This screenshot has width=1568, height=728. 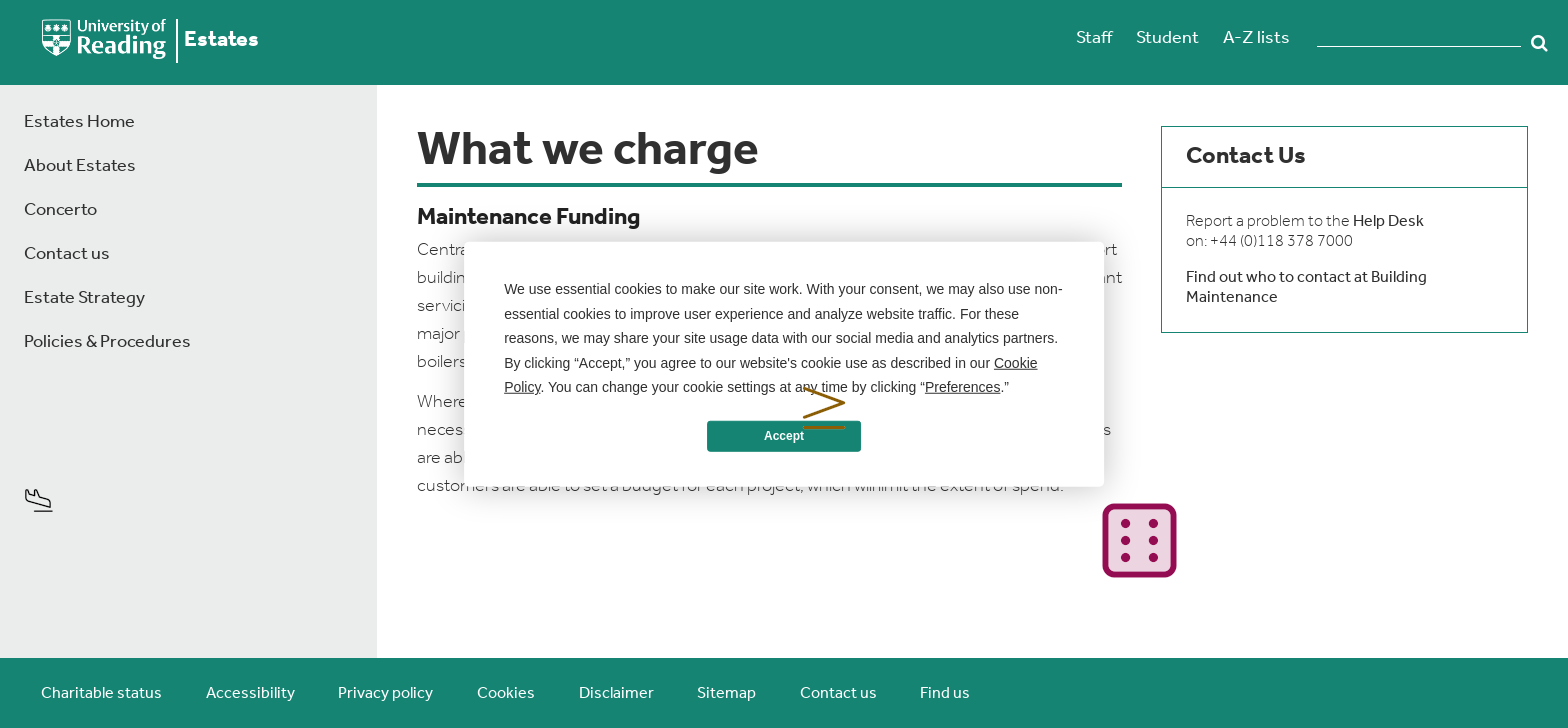 I want to click on indicates flight arrival or landing status, so click(x=37, y=500).